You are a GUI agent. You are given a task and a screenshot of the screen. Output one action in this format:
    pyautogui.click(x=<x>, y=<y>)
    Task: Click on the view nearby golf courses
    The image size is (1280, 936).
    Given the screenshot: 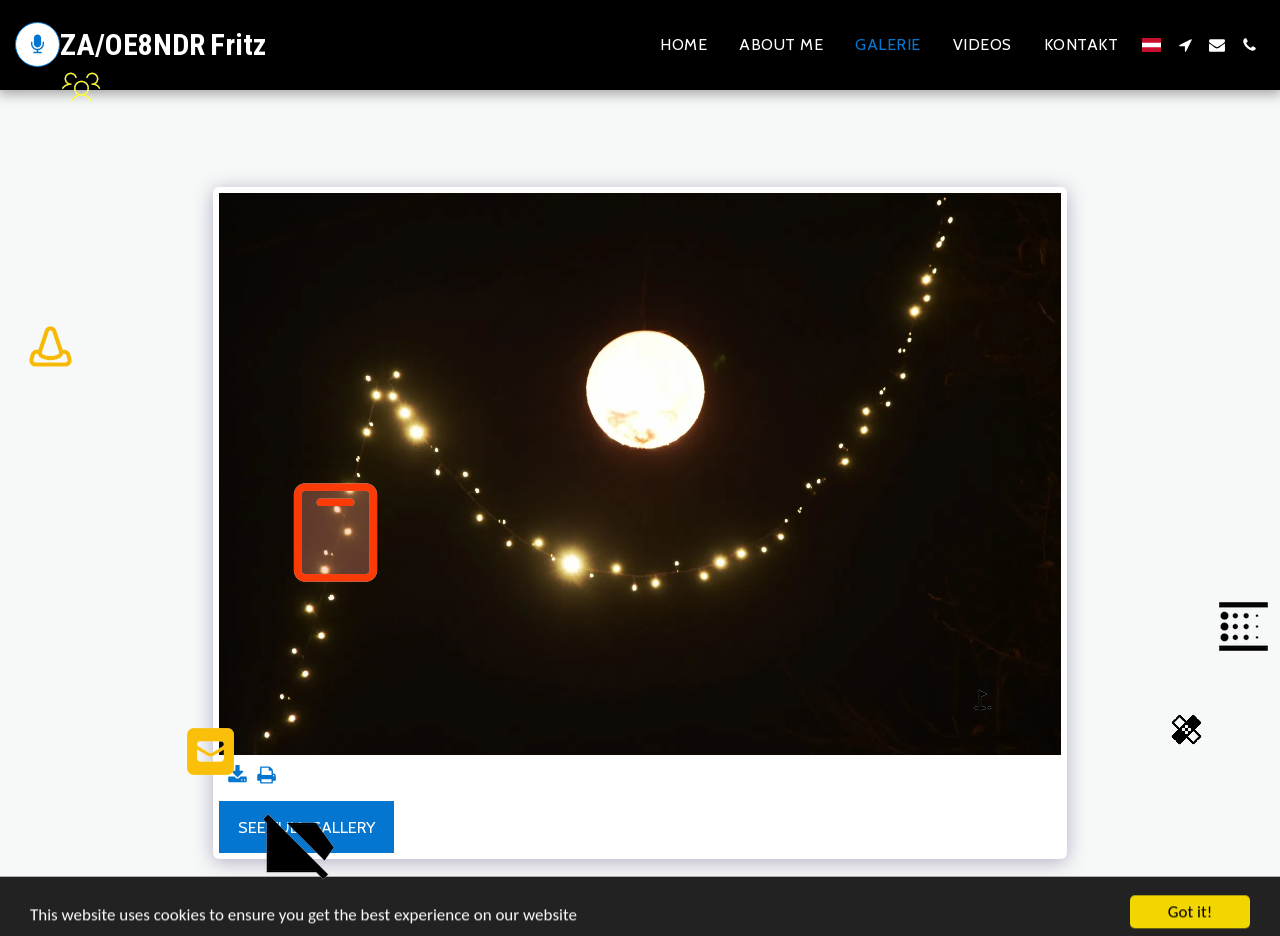 What is the action you would take?
    pyautogui.click(x=982, y=700)
    